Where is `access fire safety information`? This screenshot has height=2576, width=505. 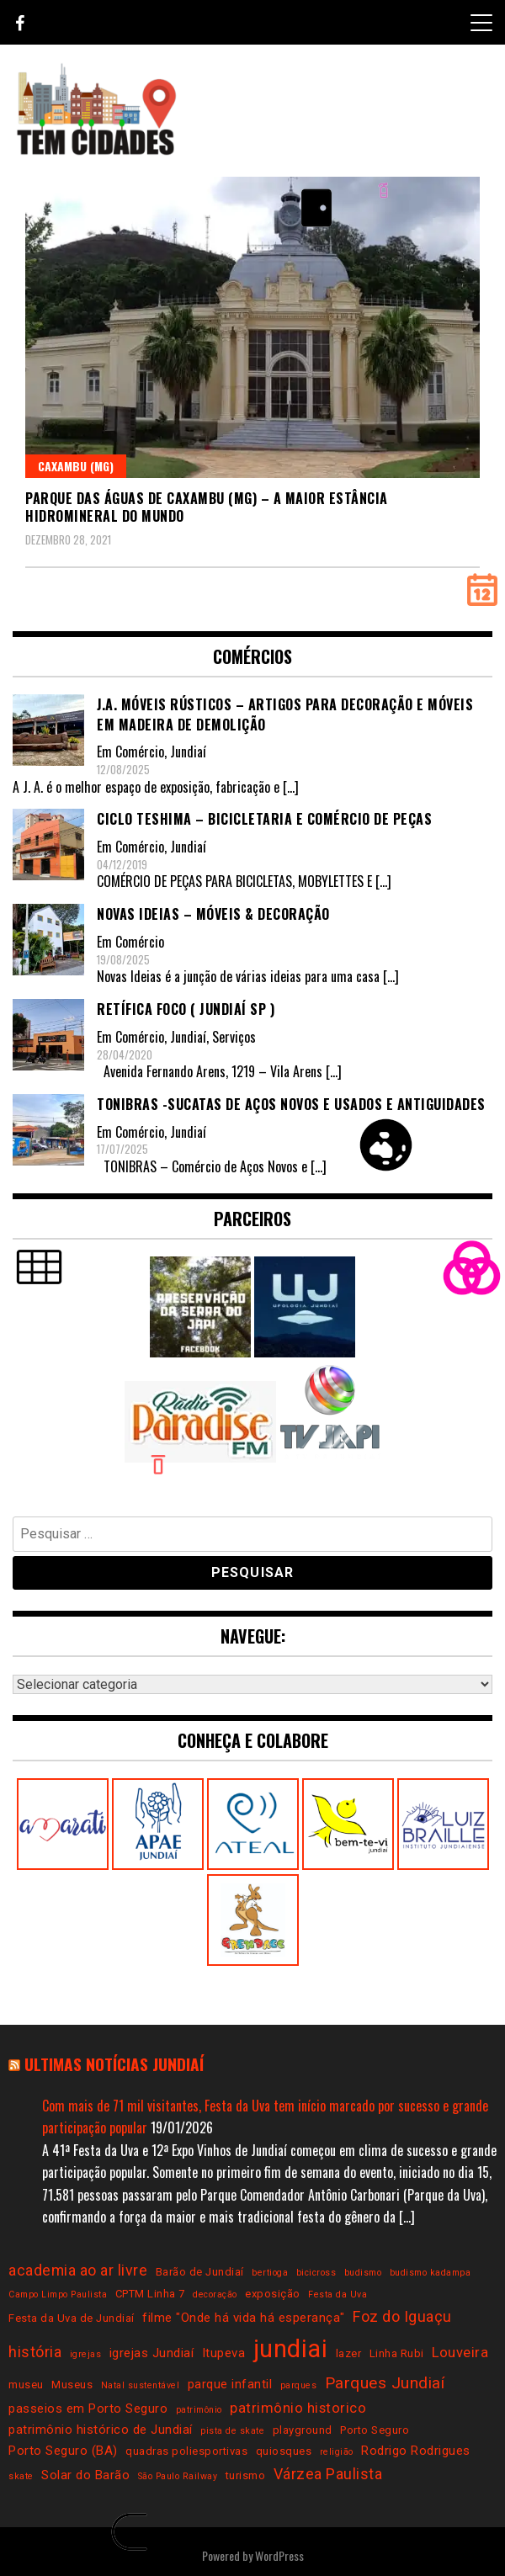 access fire safety information is located at coordinates (384, 190).